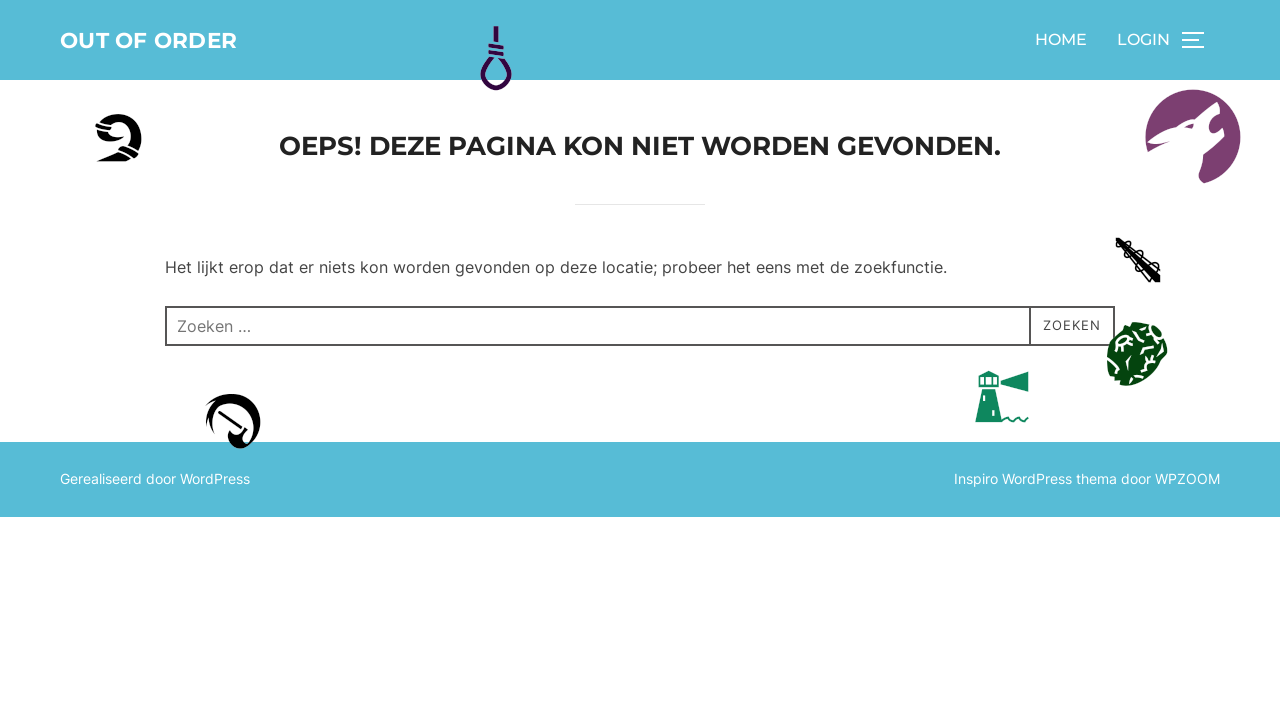  I want to click on navigate to coastal or maritime features, so click(1002, 395).